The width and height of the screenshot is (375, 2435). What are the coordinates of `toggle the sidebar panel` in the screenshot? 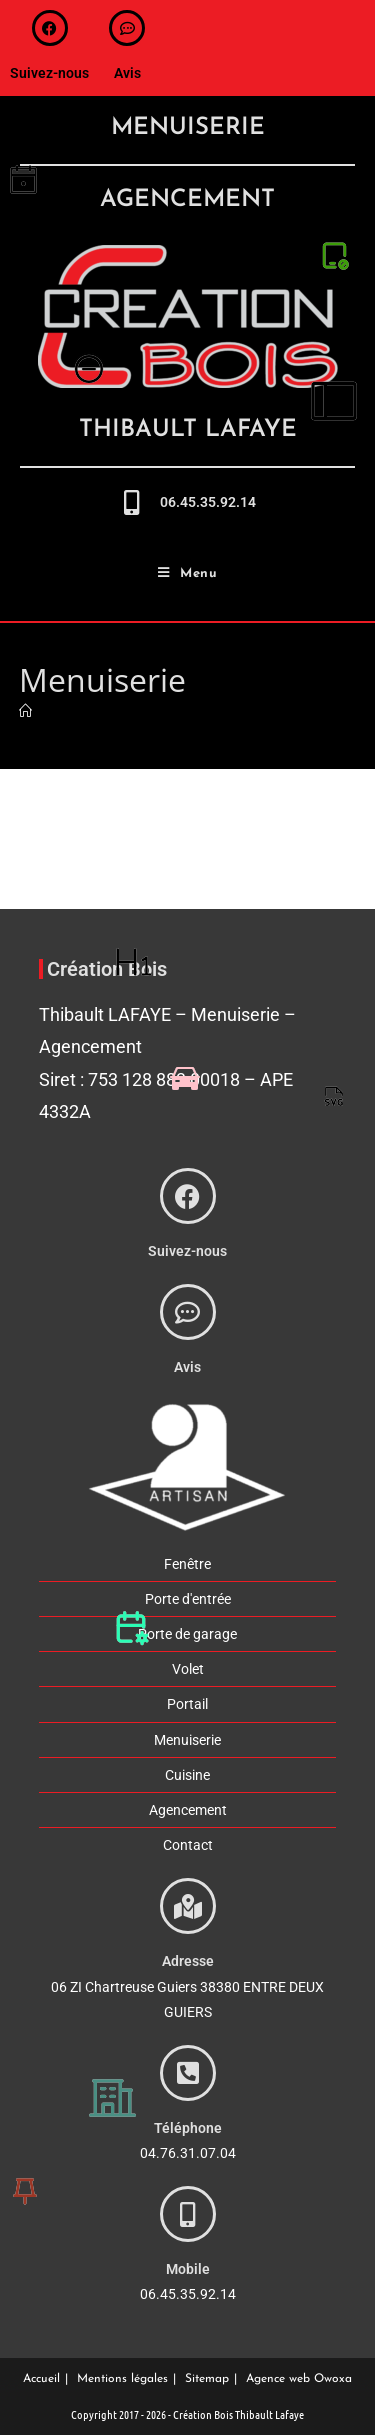 It's located at (334, 401).